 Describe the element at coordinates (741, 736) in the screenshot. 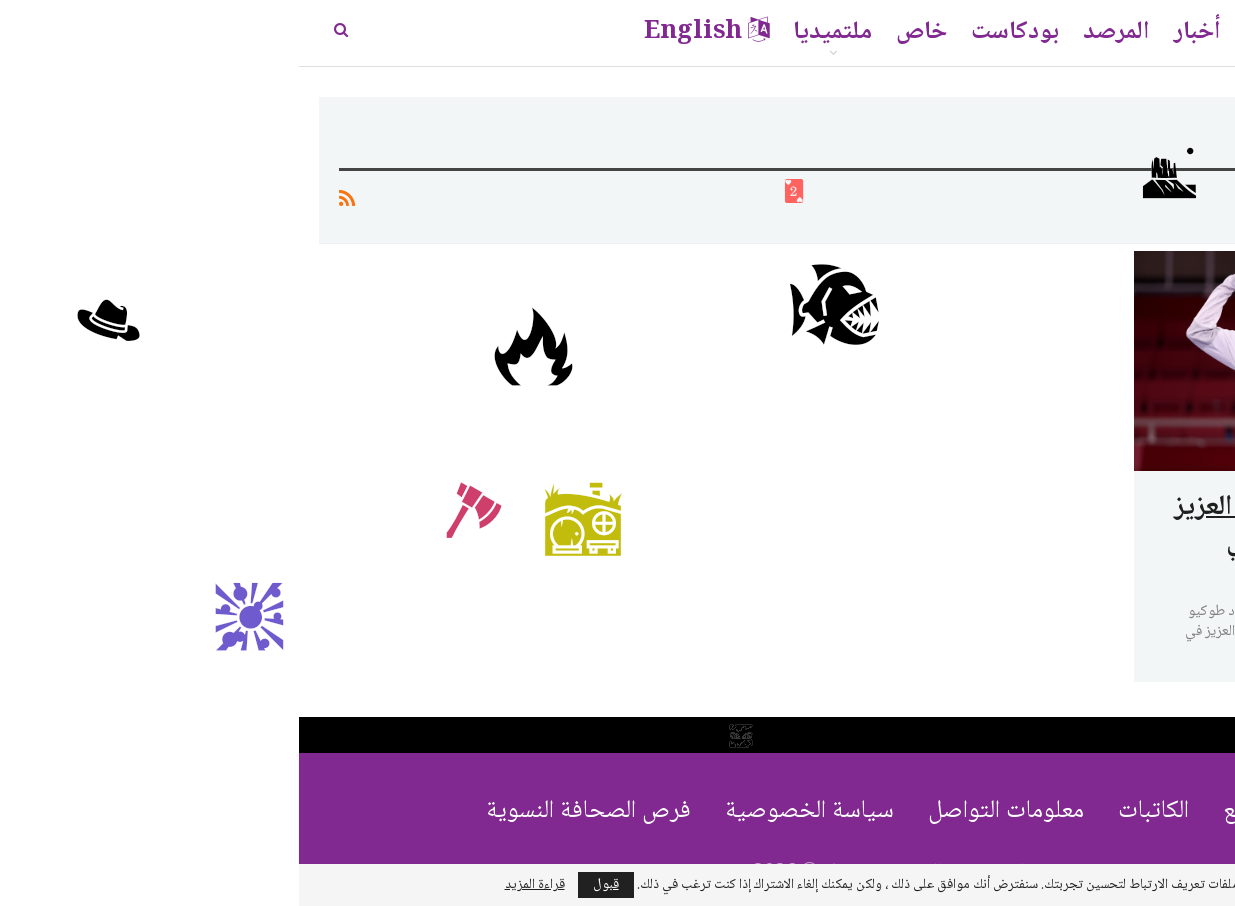

I see `toggle hidden or invisible mode` at that location.